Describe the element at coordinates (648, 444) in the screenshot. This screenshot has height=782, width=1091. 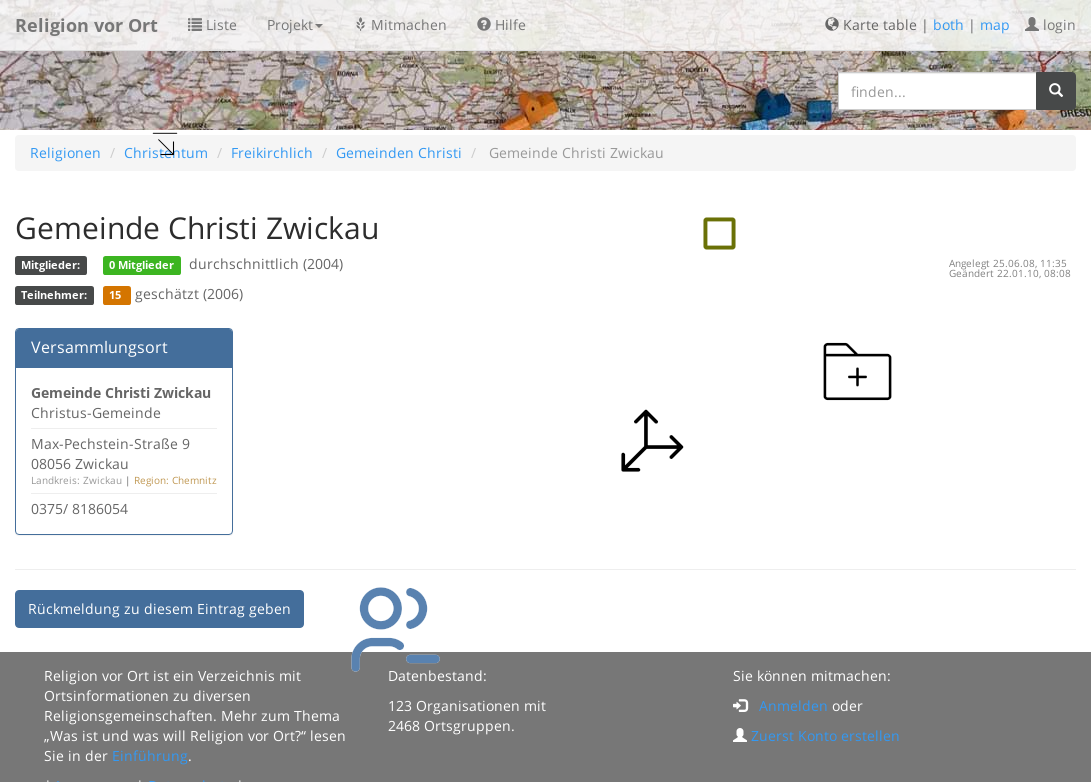
I see `3D axis indicator for spatial orientation` at that location.